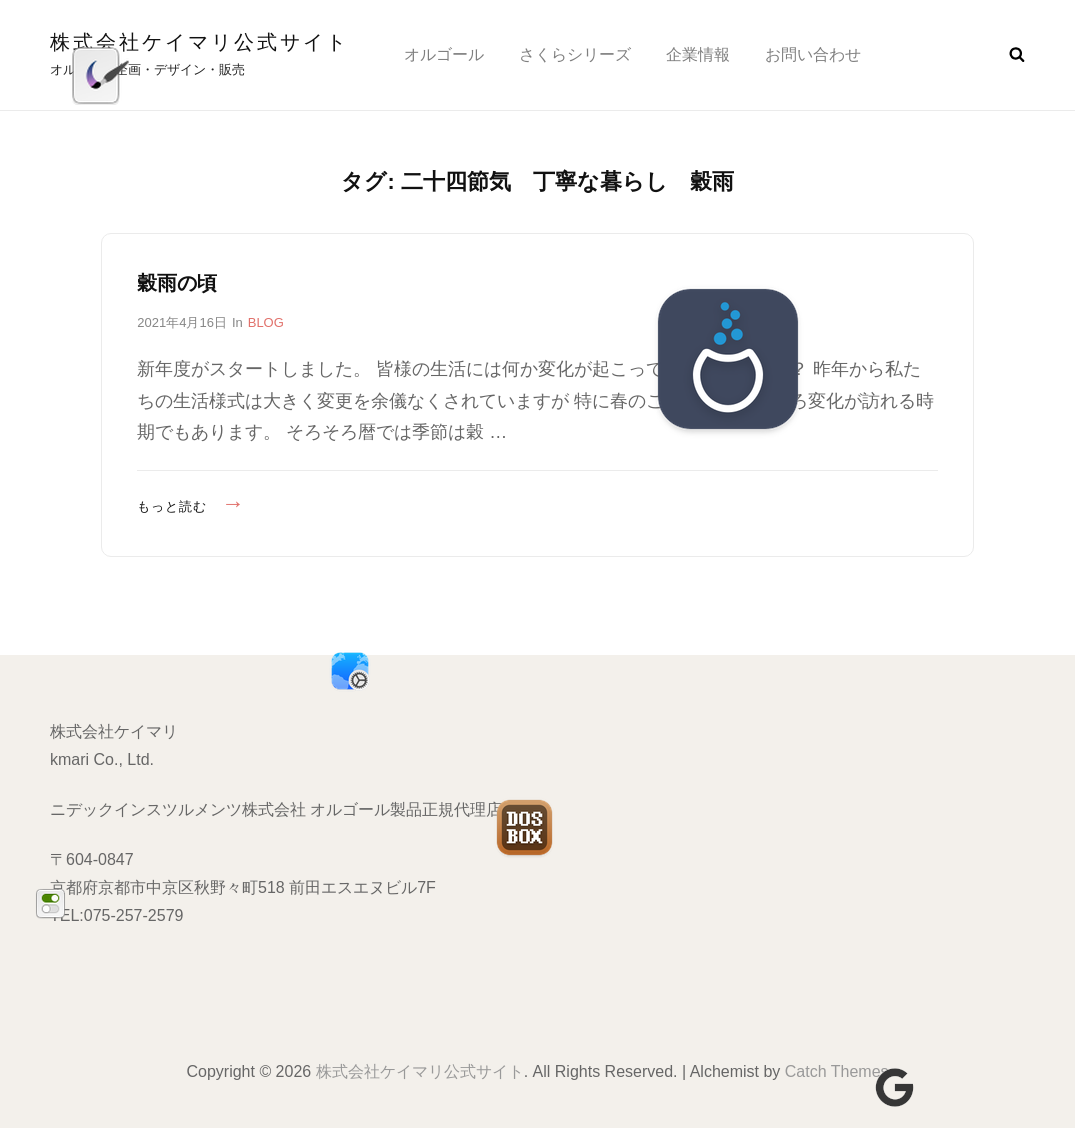  Describe the element at coordinates (894, 1087) in the screenshot. I see `sign in with your Google account` at that location.